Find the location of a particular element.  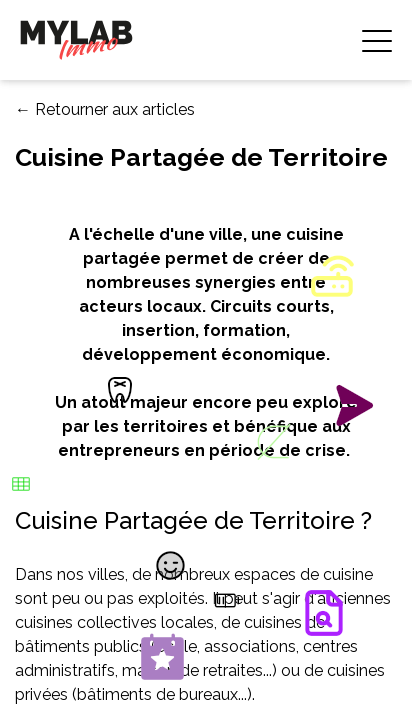

access router or network settings is located at coordinates (332, 276).